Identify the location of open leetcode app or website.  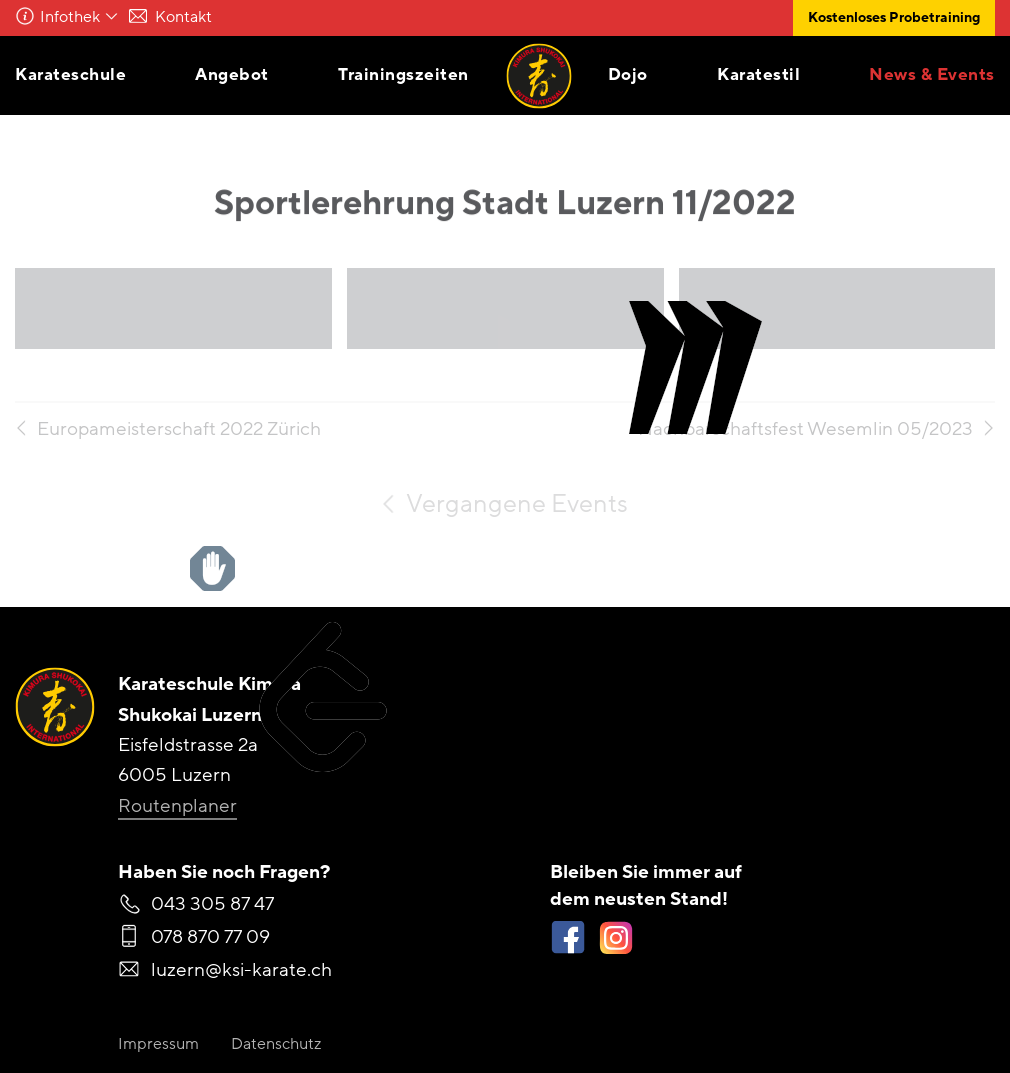
(323, 697).